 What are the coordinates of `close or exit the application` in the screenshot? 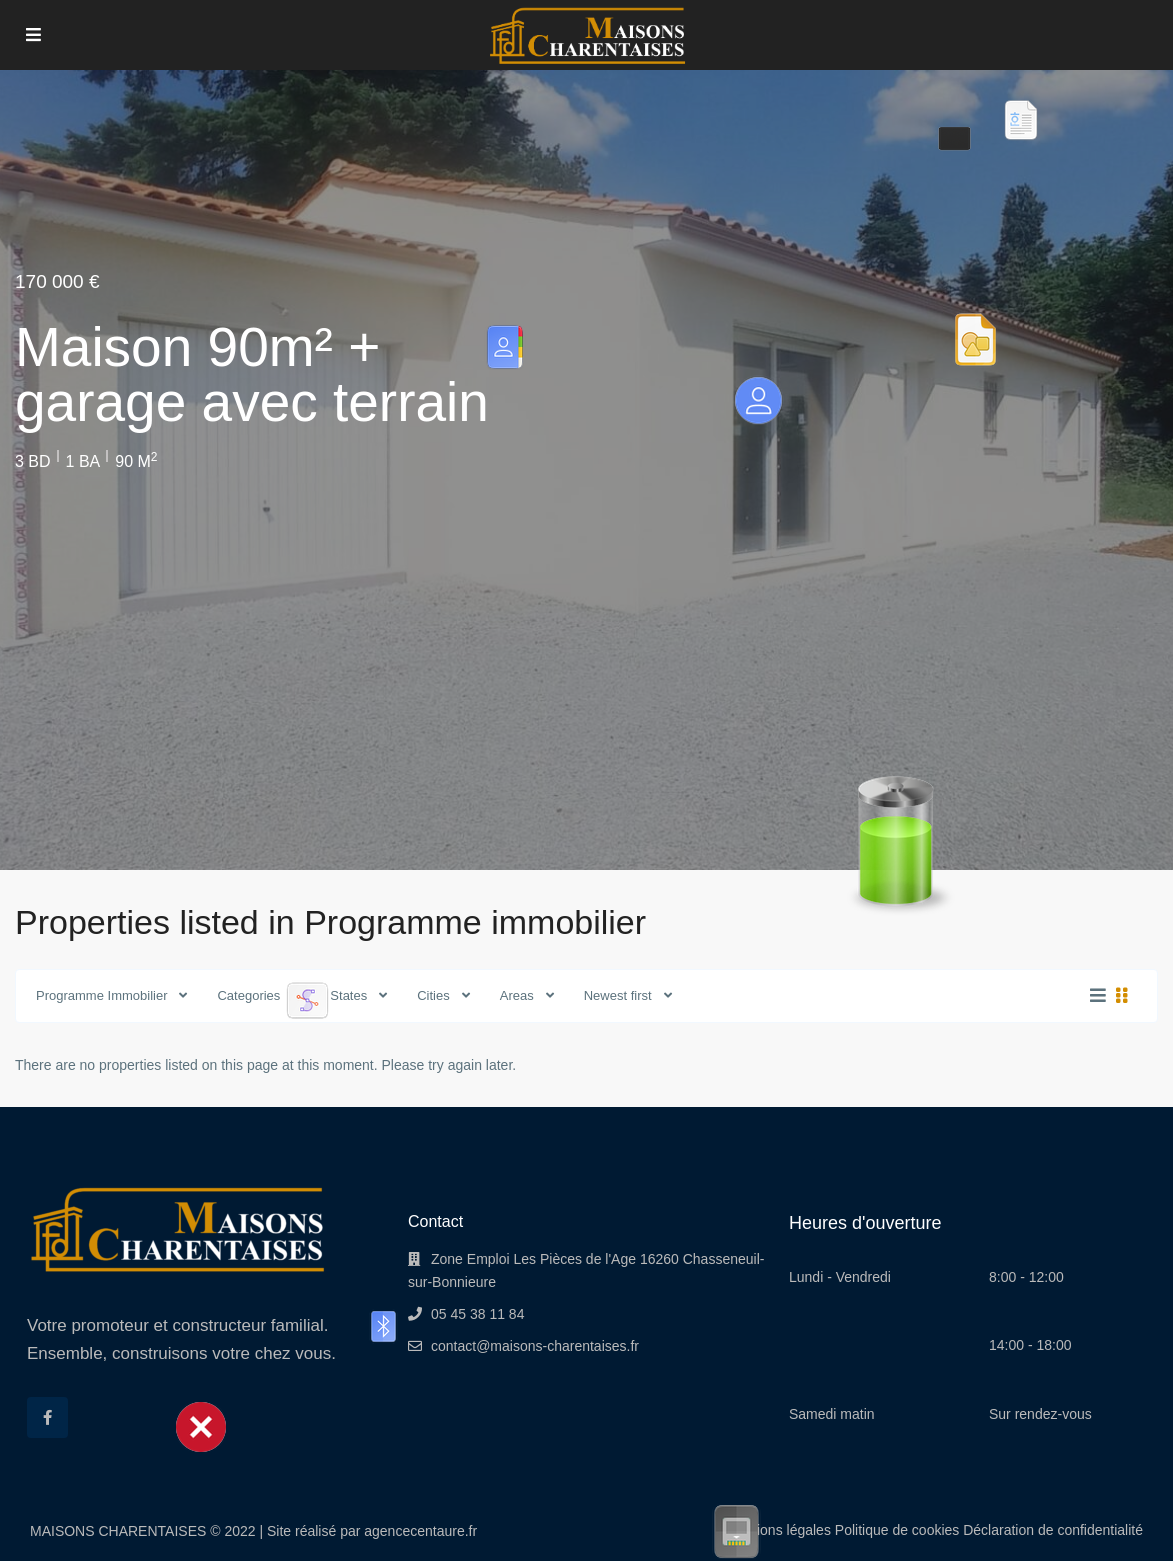 It's located at (201, 1427).